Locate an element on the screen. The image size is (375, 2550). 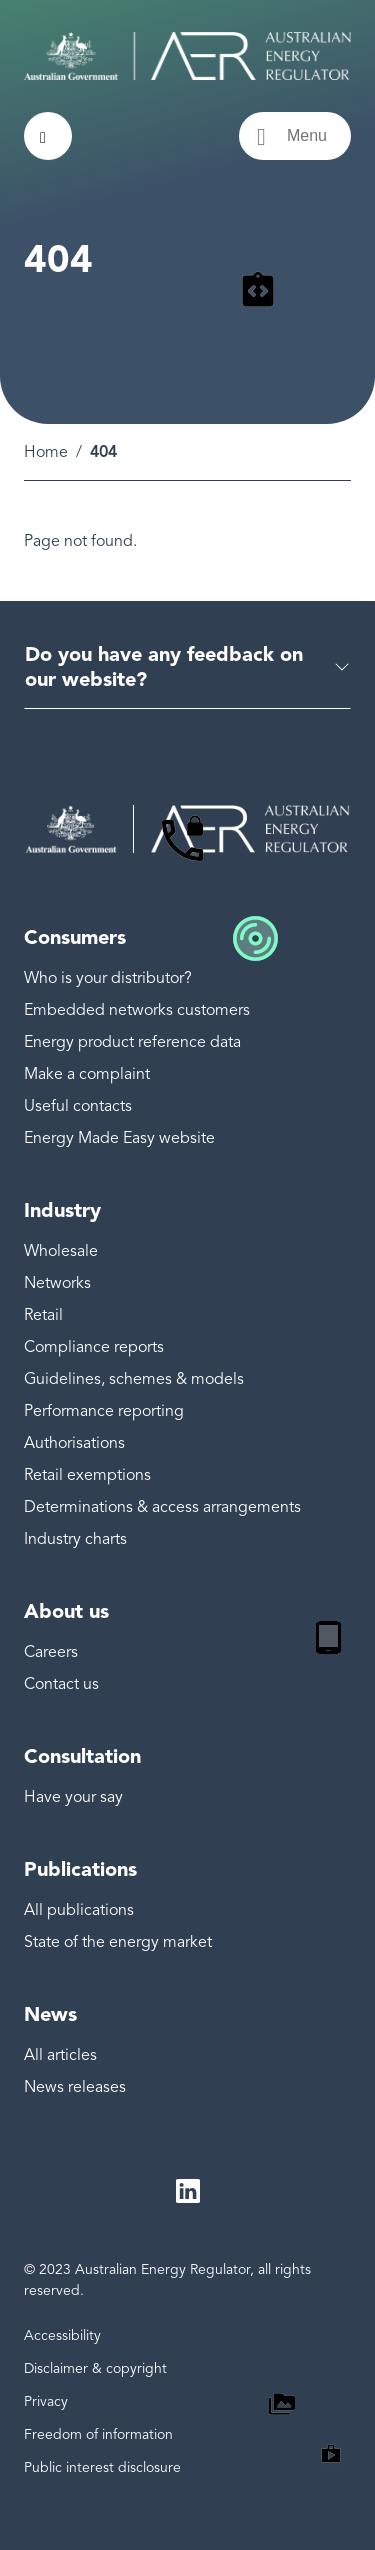
indicates phone or call features are locked is located at coordinates (182, 840).